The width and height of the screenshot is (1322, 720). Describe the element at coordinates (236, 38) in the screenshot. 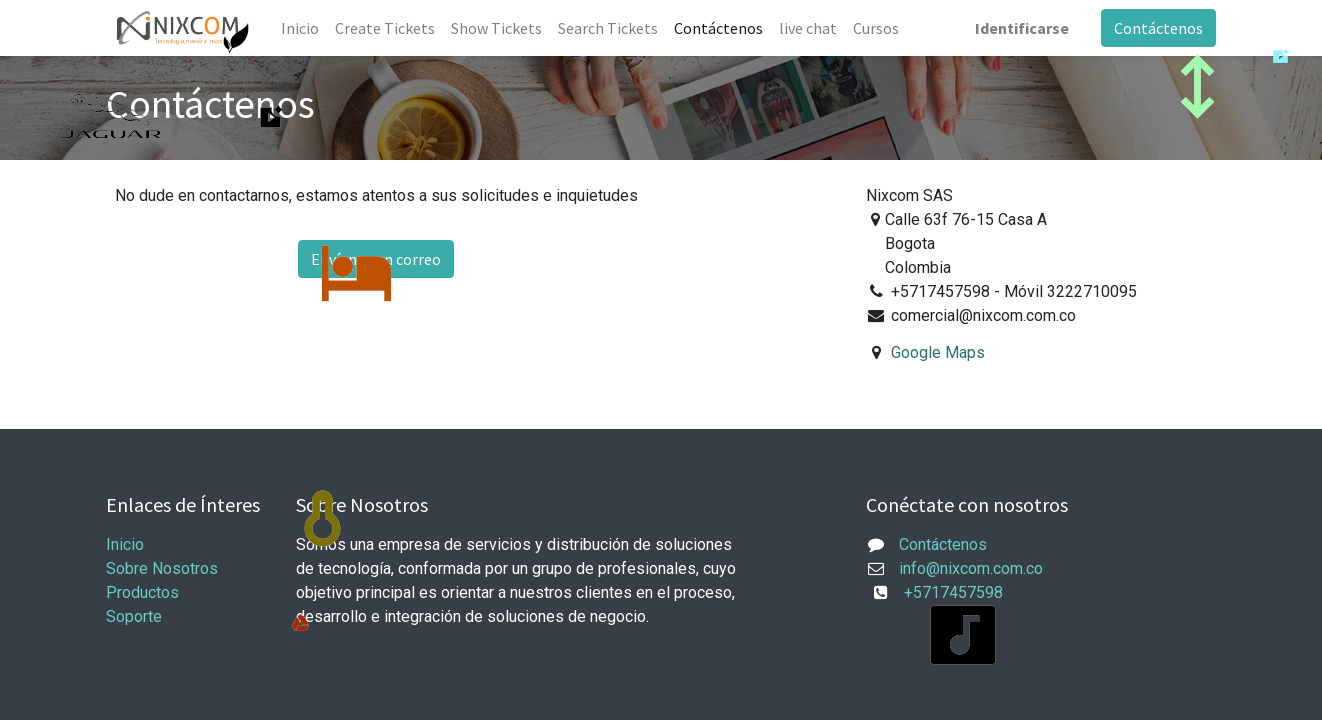

I see `open paperless-ngx document management app` at that location.